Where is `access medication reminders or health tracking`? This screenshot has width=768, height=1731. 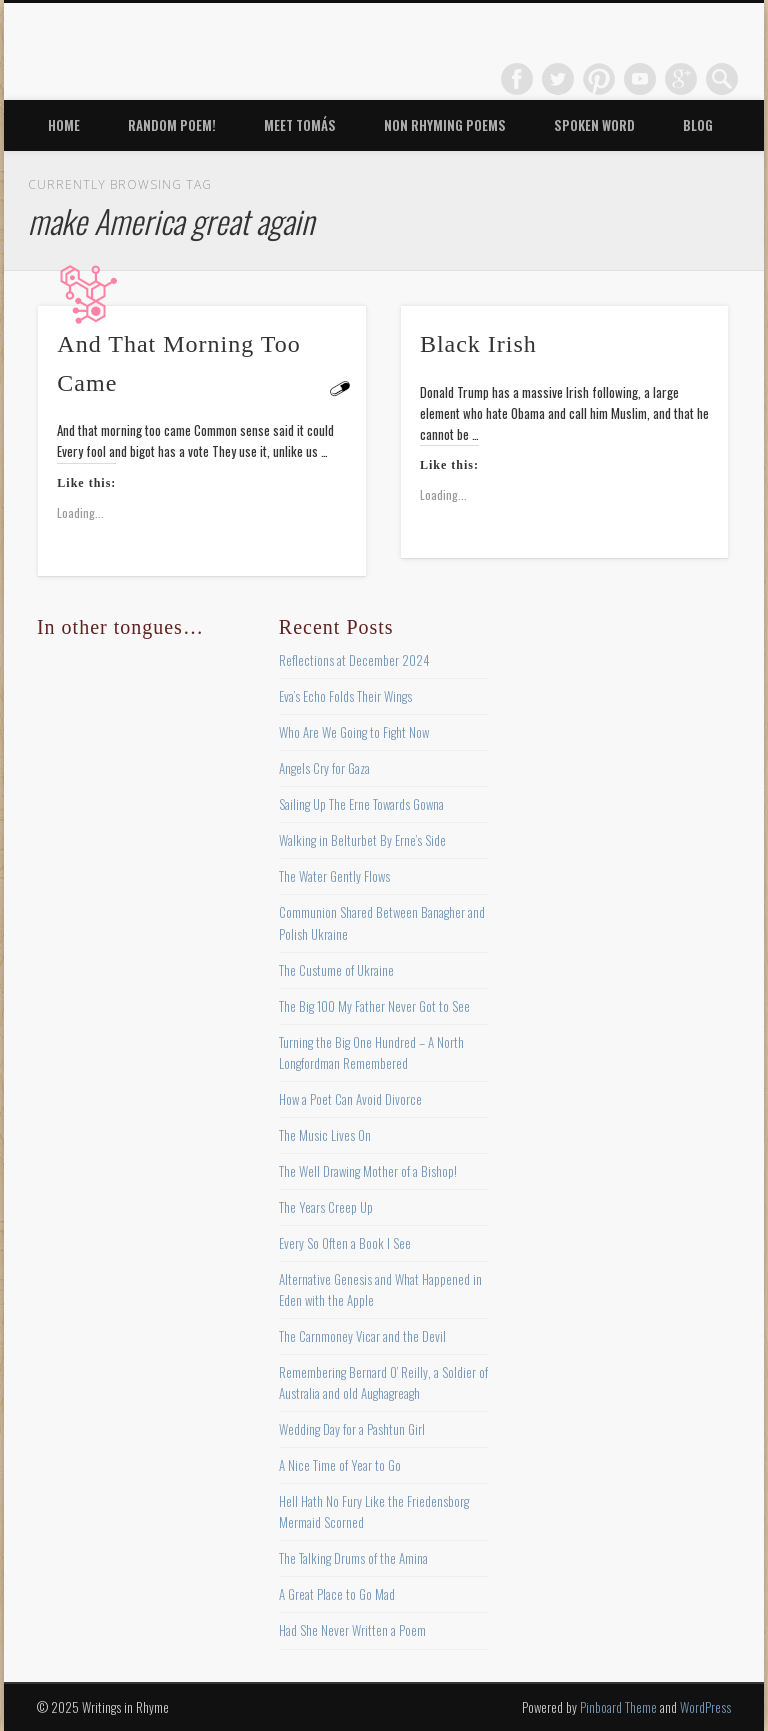 access medication reminders or health tracking is located at coordinates (340, 389).